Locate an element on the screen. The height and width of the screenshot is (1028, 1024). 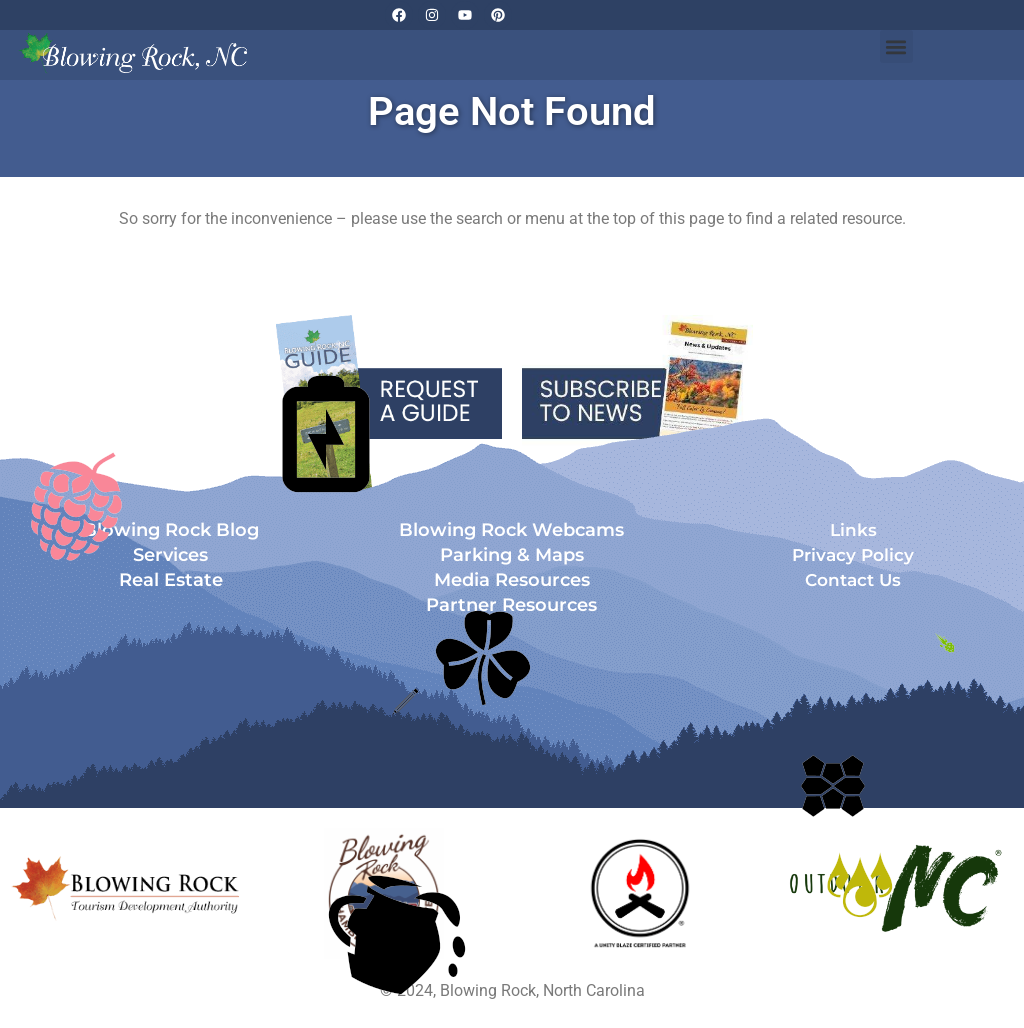
indicates humidity or moisture level is located at coordinates (860, 885).